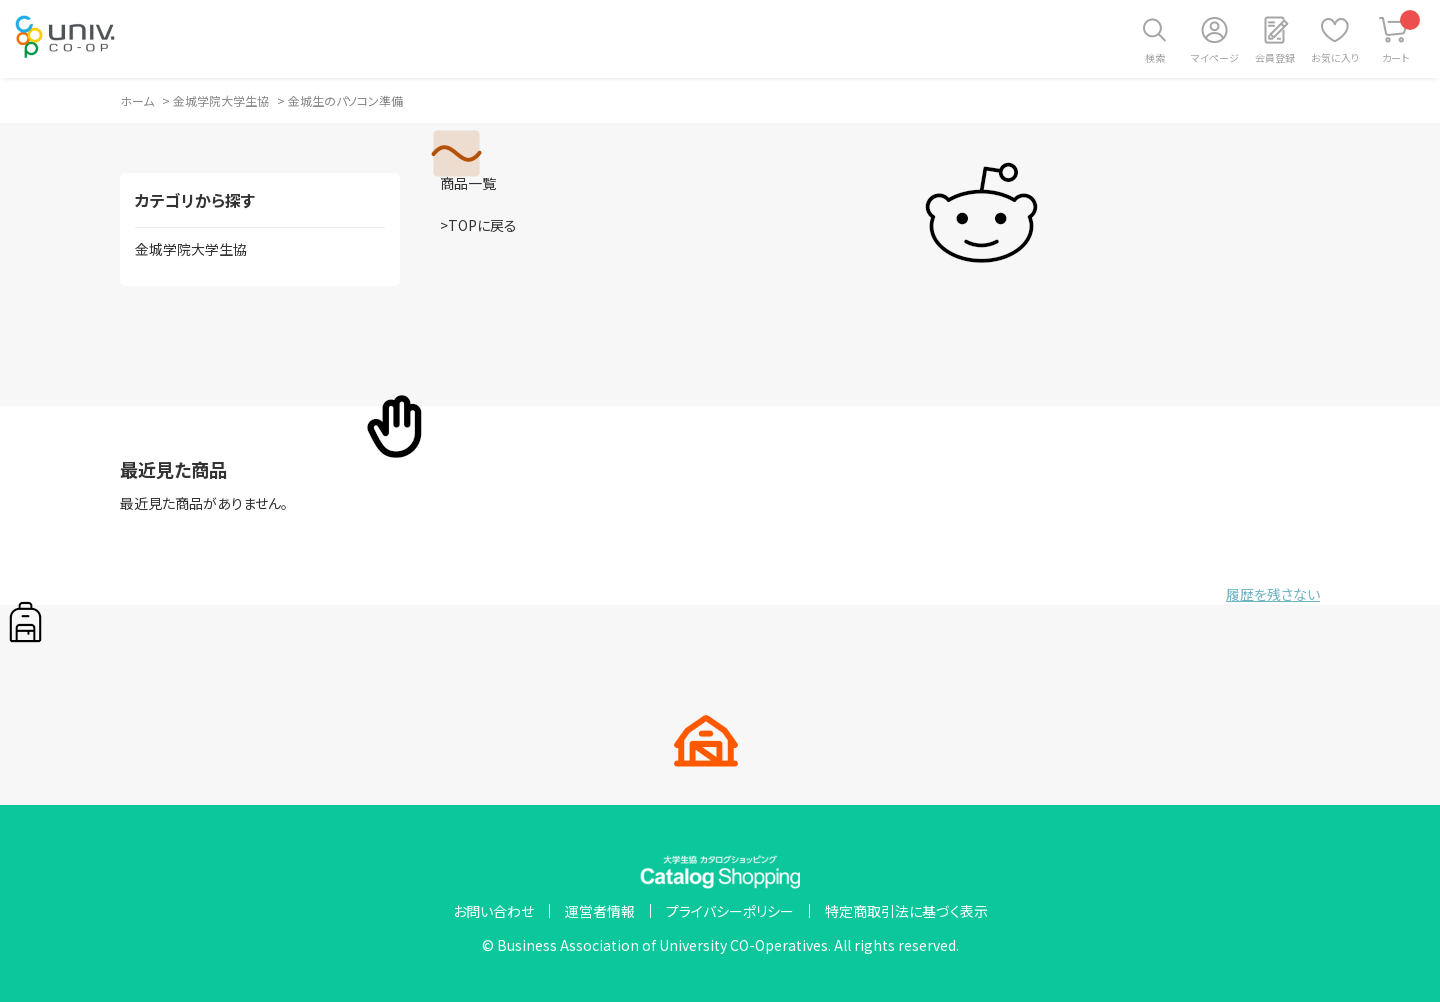 The image size is (1440, 1002). What do you see at coordinates (25, 623) in the screenshot?
I see `access your inventory or stored items` at bounding box center [25, 623].